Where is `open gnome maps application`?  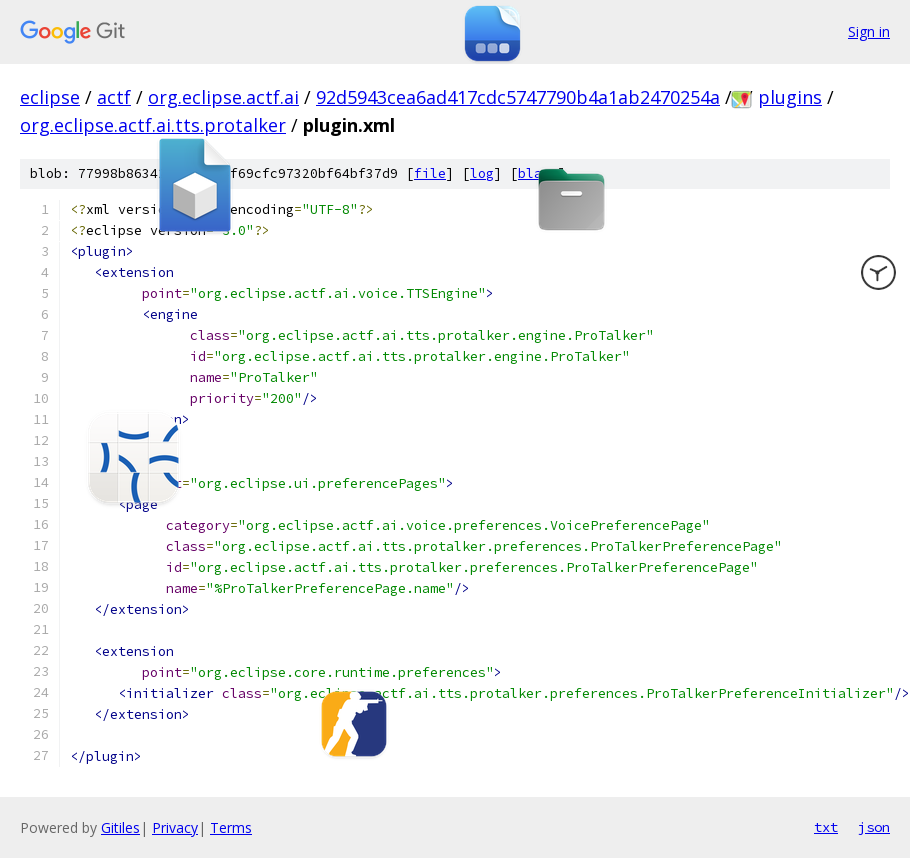 open gnome maps application is located at coordinates (741, 99).